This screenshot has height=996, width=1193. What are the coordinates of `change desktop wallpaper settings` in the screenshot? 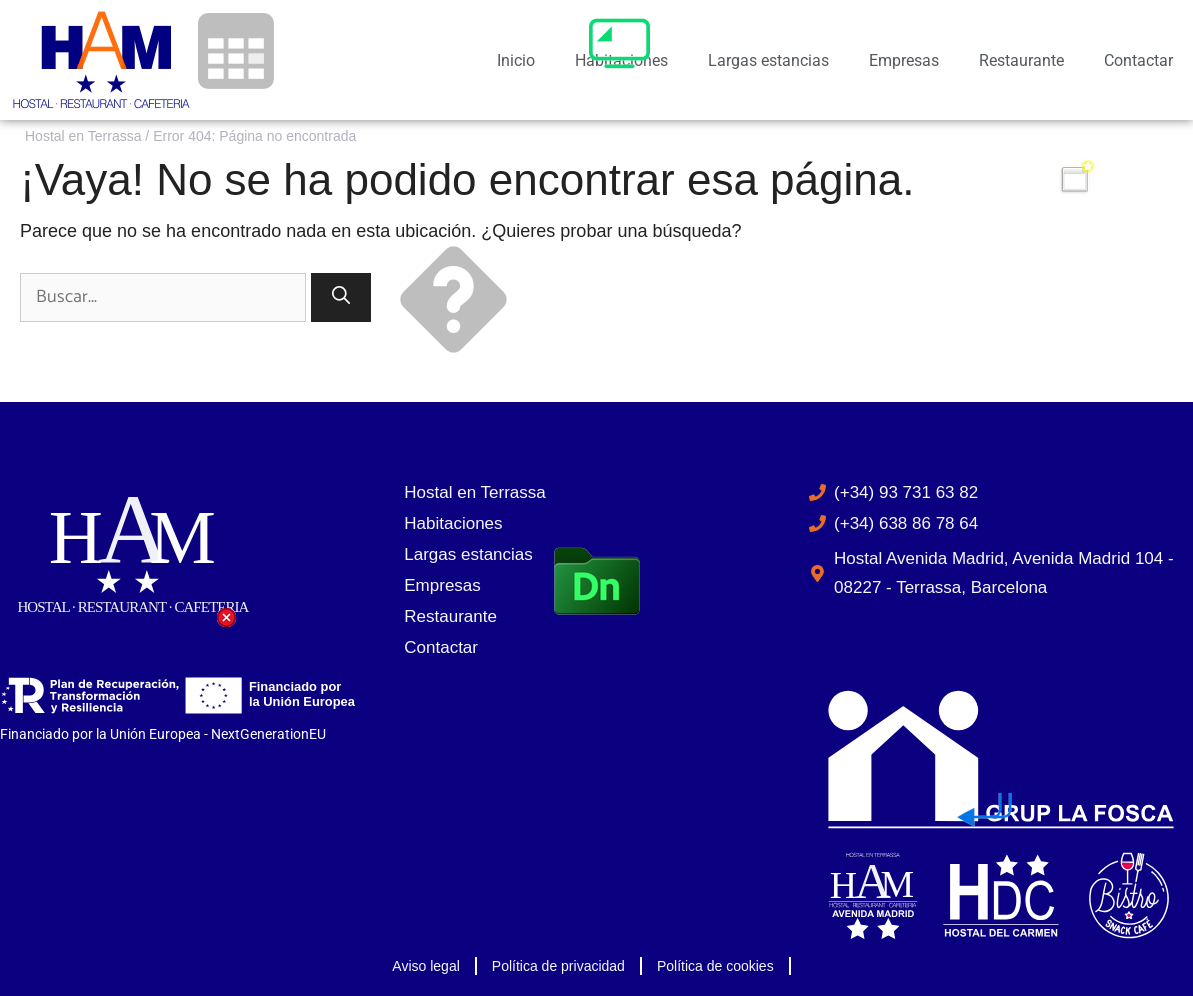 It's located at (619, 41).